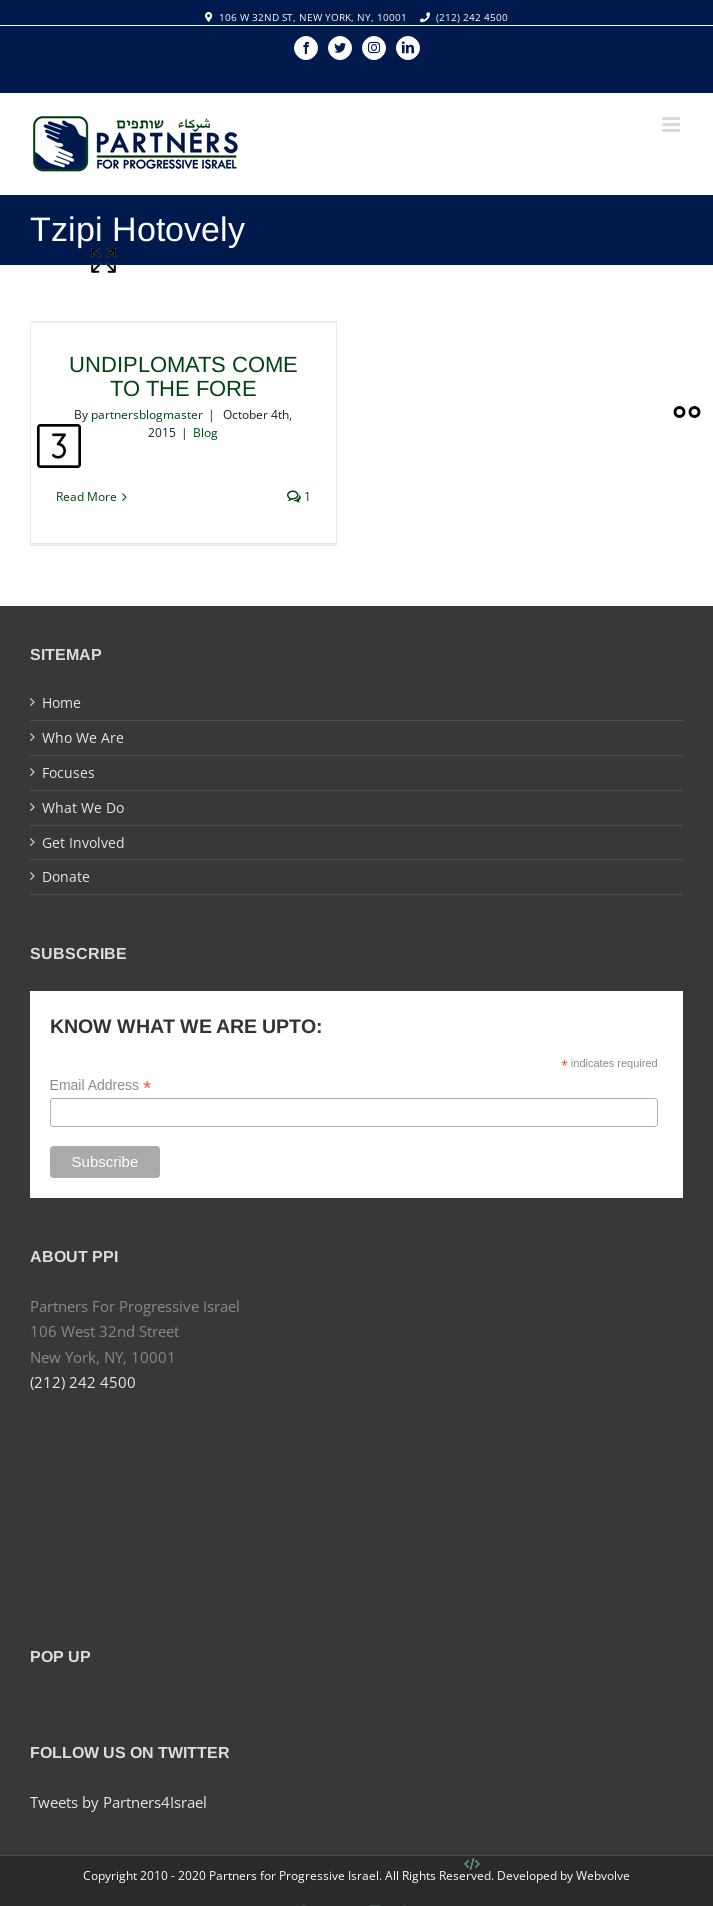 The height and width of the screenshot is (1906, 713). I want to click on link to flickr photo sharing account, so click(687, 412).